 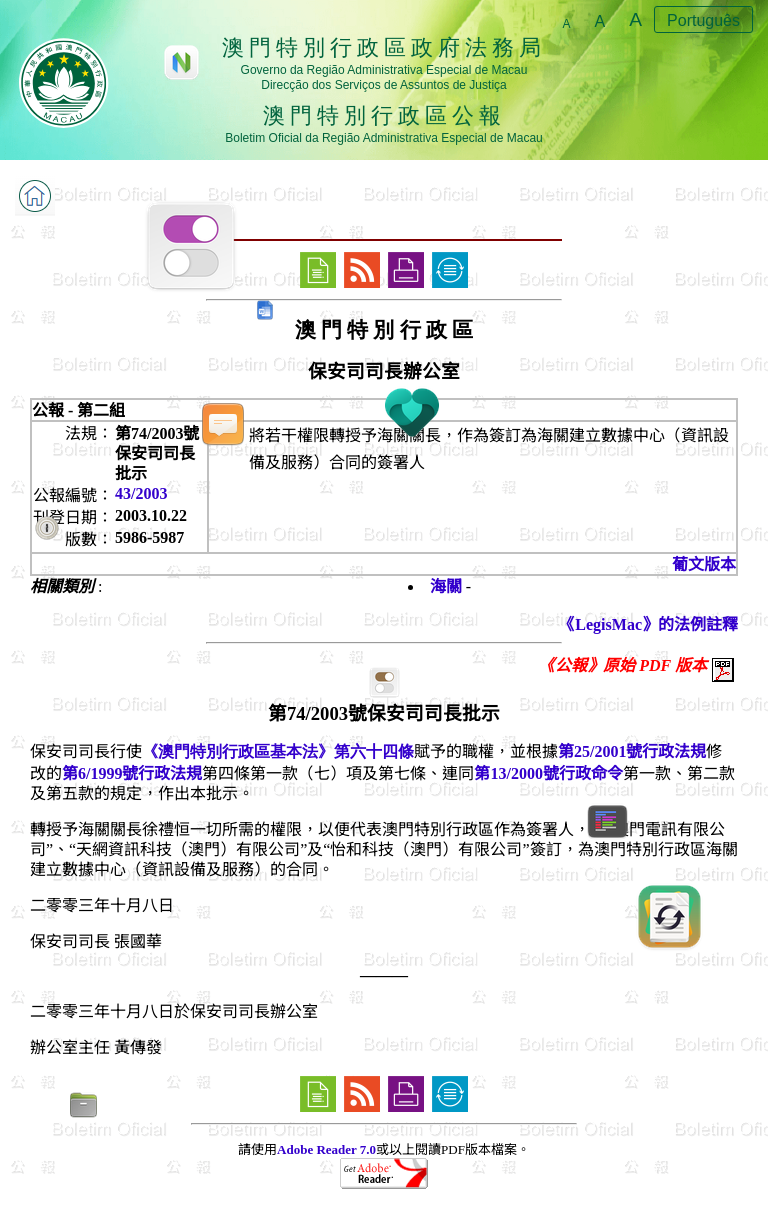 I want to click on a microsoft word document file, so click(x=265, y=310).